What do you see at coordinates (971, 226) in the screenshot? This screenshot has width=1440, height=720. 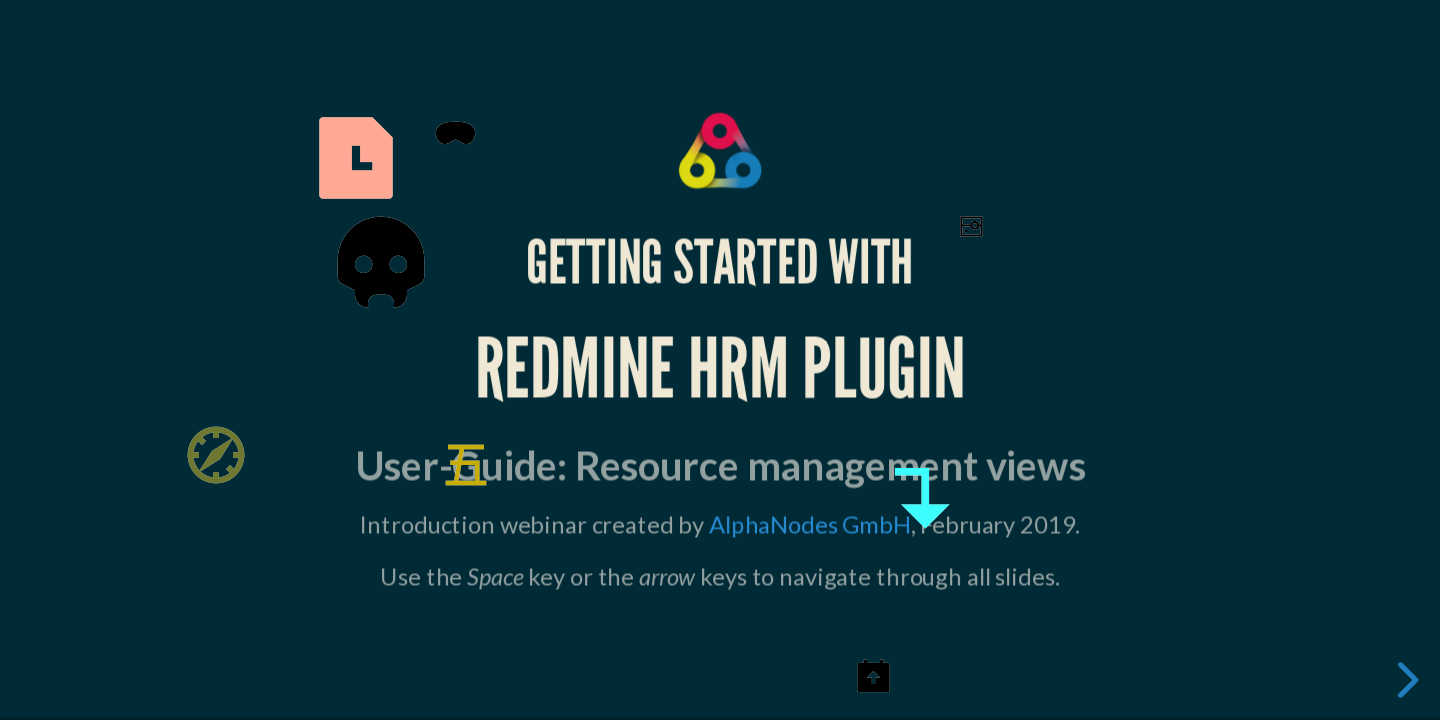 I see `start a presentation or slideshow` at bounding box center [971, 226].